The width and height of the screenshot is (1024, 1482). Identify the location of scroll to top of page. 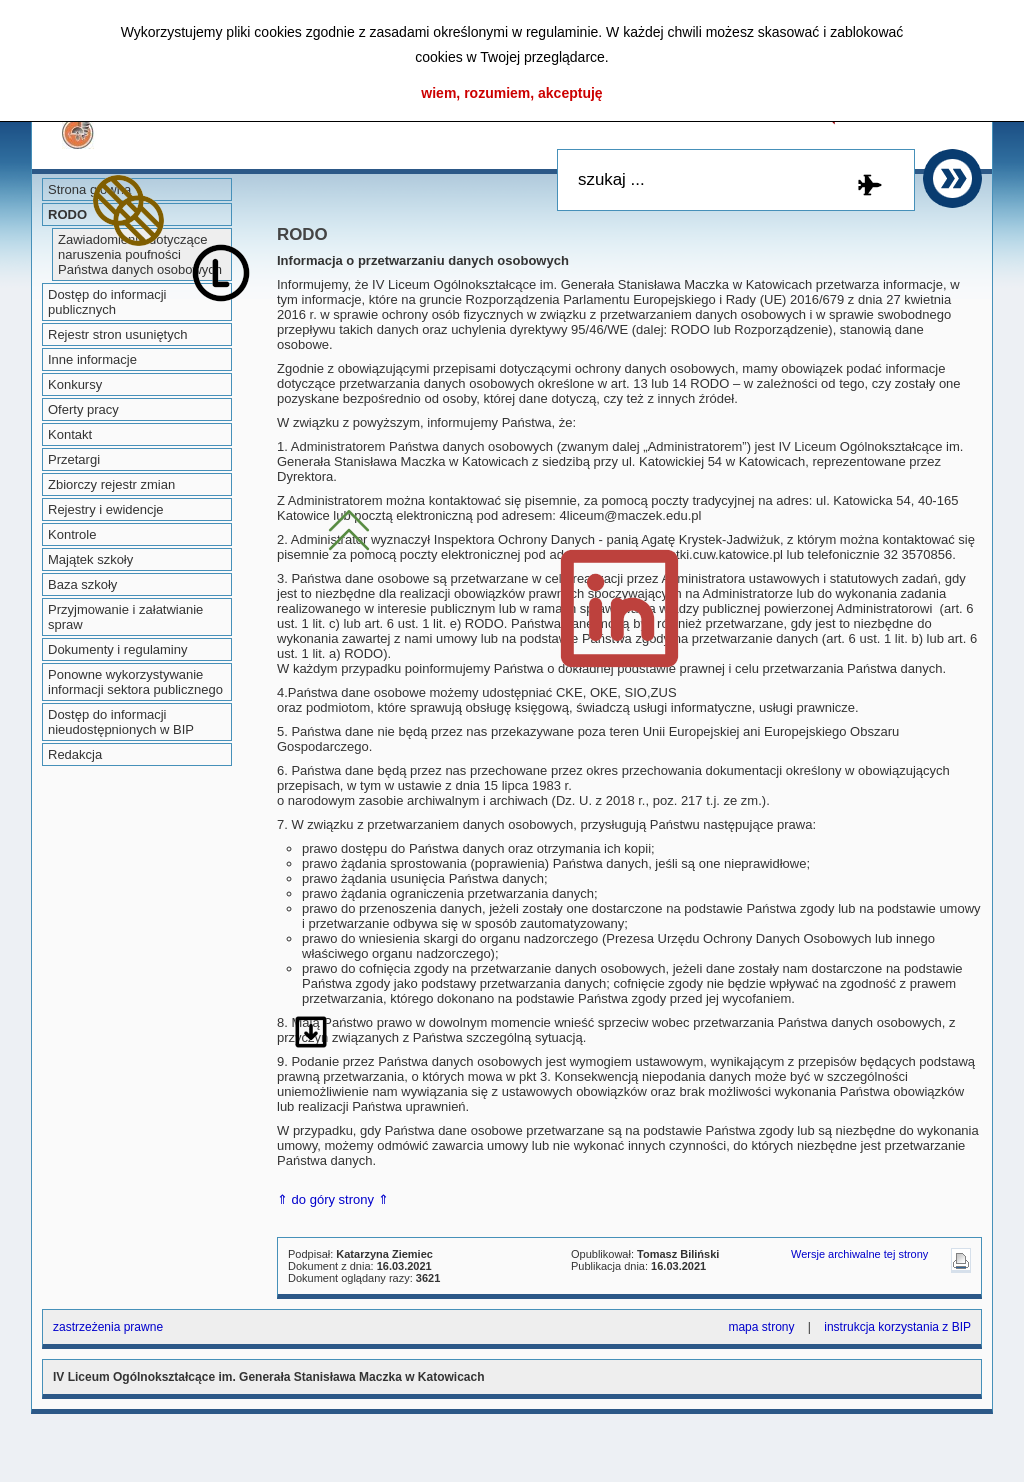
(349, 532).